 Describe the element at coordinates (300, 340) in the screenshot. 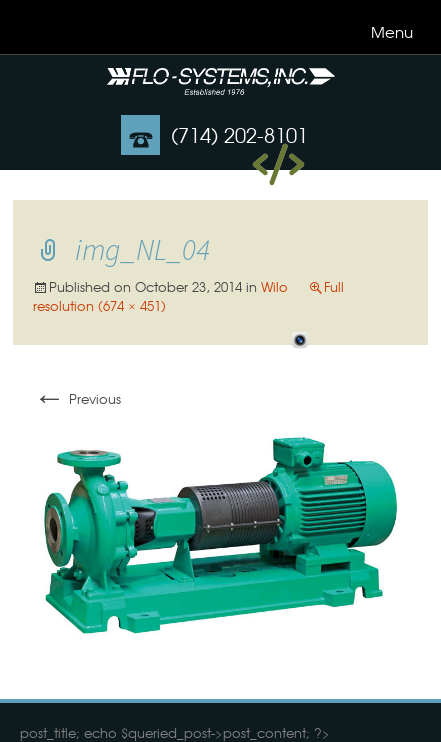

I see `access webcam settings` at that location.